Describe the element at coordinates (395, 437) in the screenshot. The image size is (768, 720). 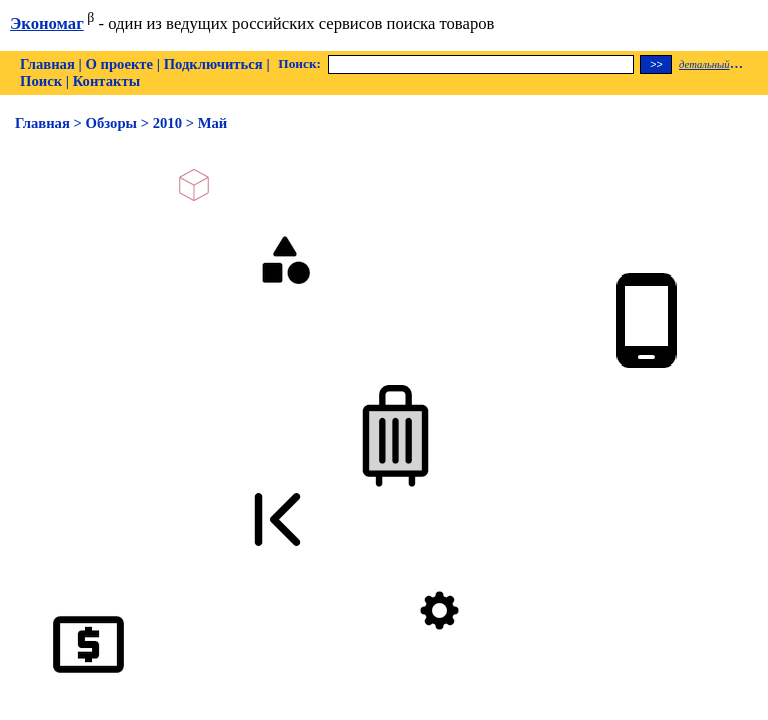
I see `access travel or trip planning features` at that location.